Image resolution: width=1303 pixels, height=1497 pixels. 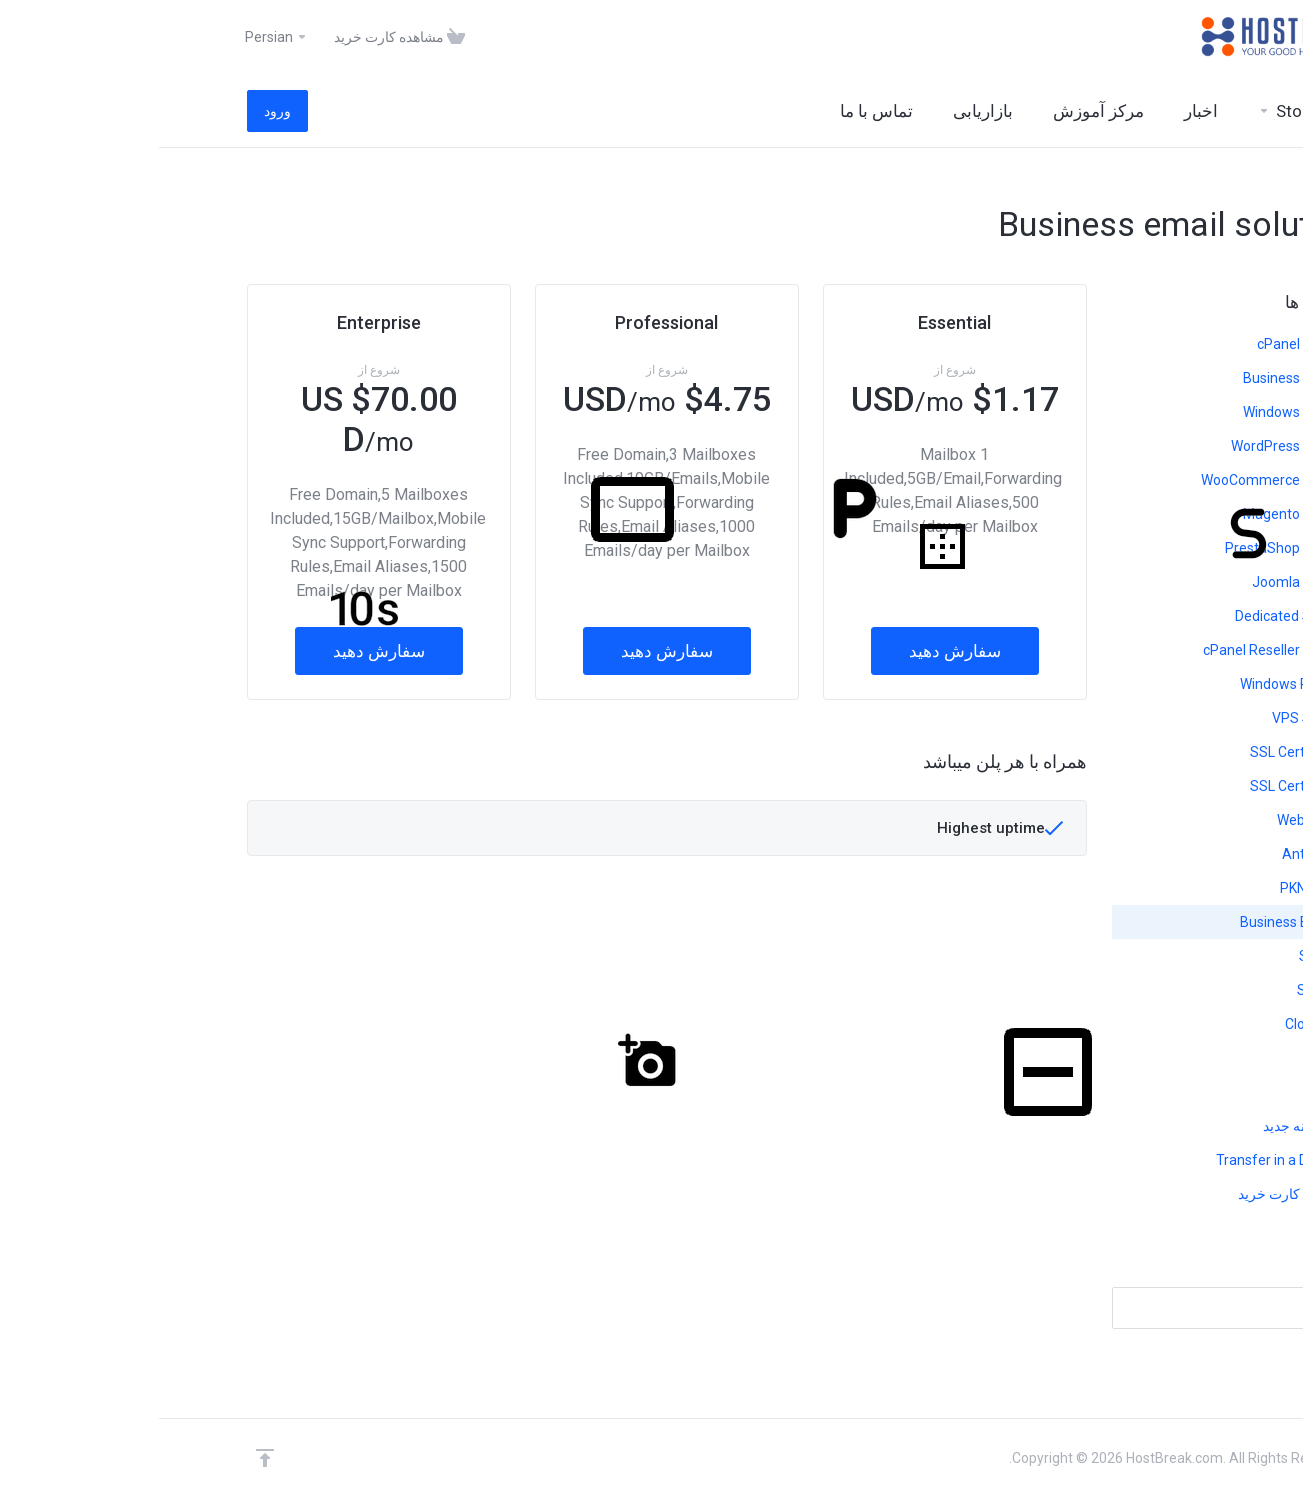 What do you see at coordinates (364, 608) in the screenshot?
I see `set a 10-second timer` at bounding box center [364, 608].